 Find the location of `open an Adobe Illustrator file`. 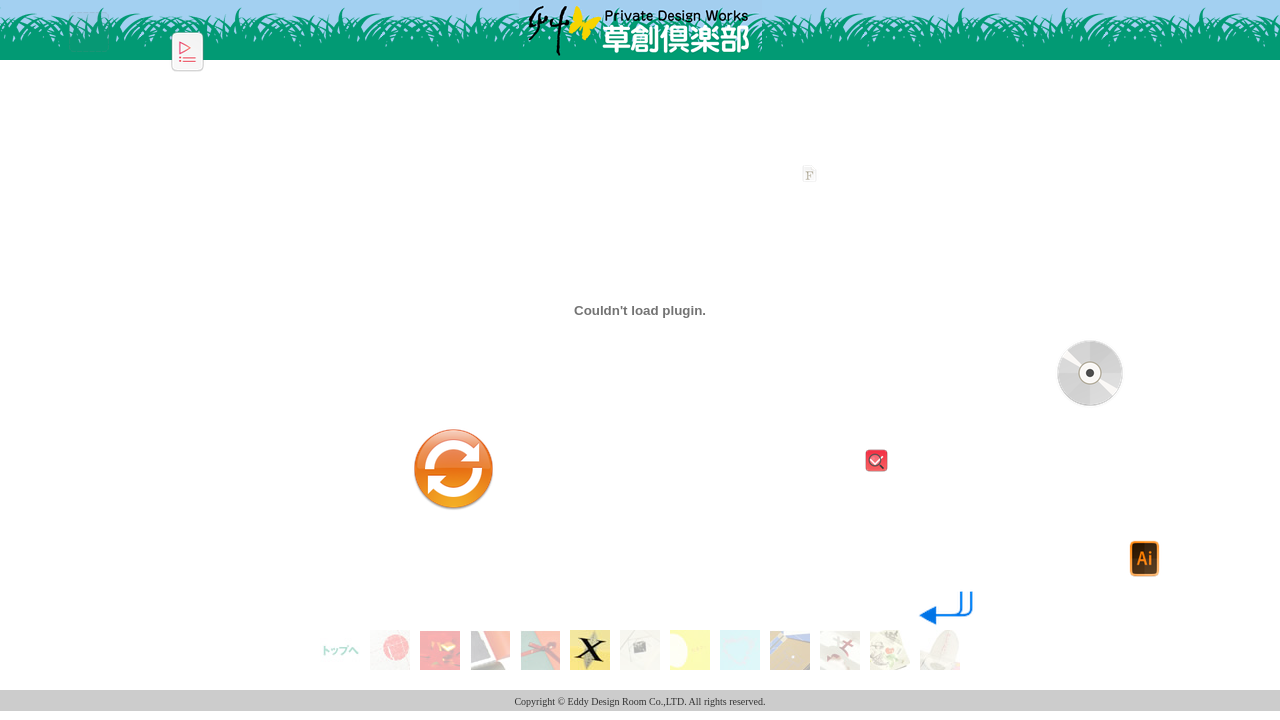

open an Adobe Illustrator file is located at coordinates (1144, 558).